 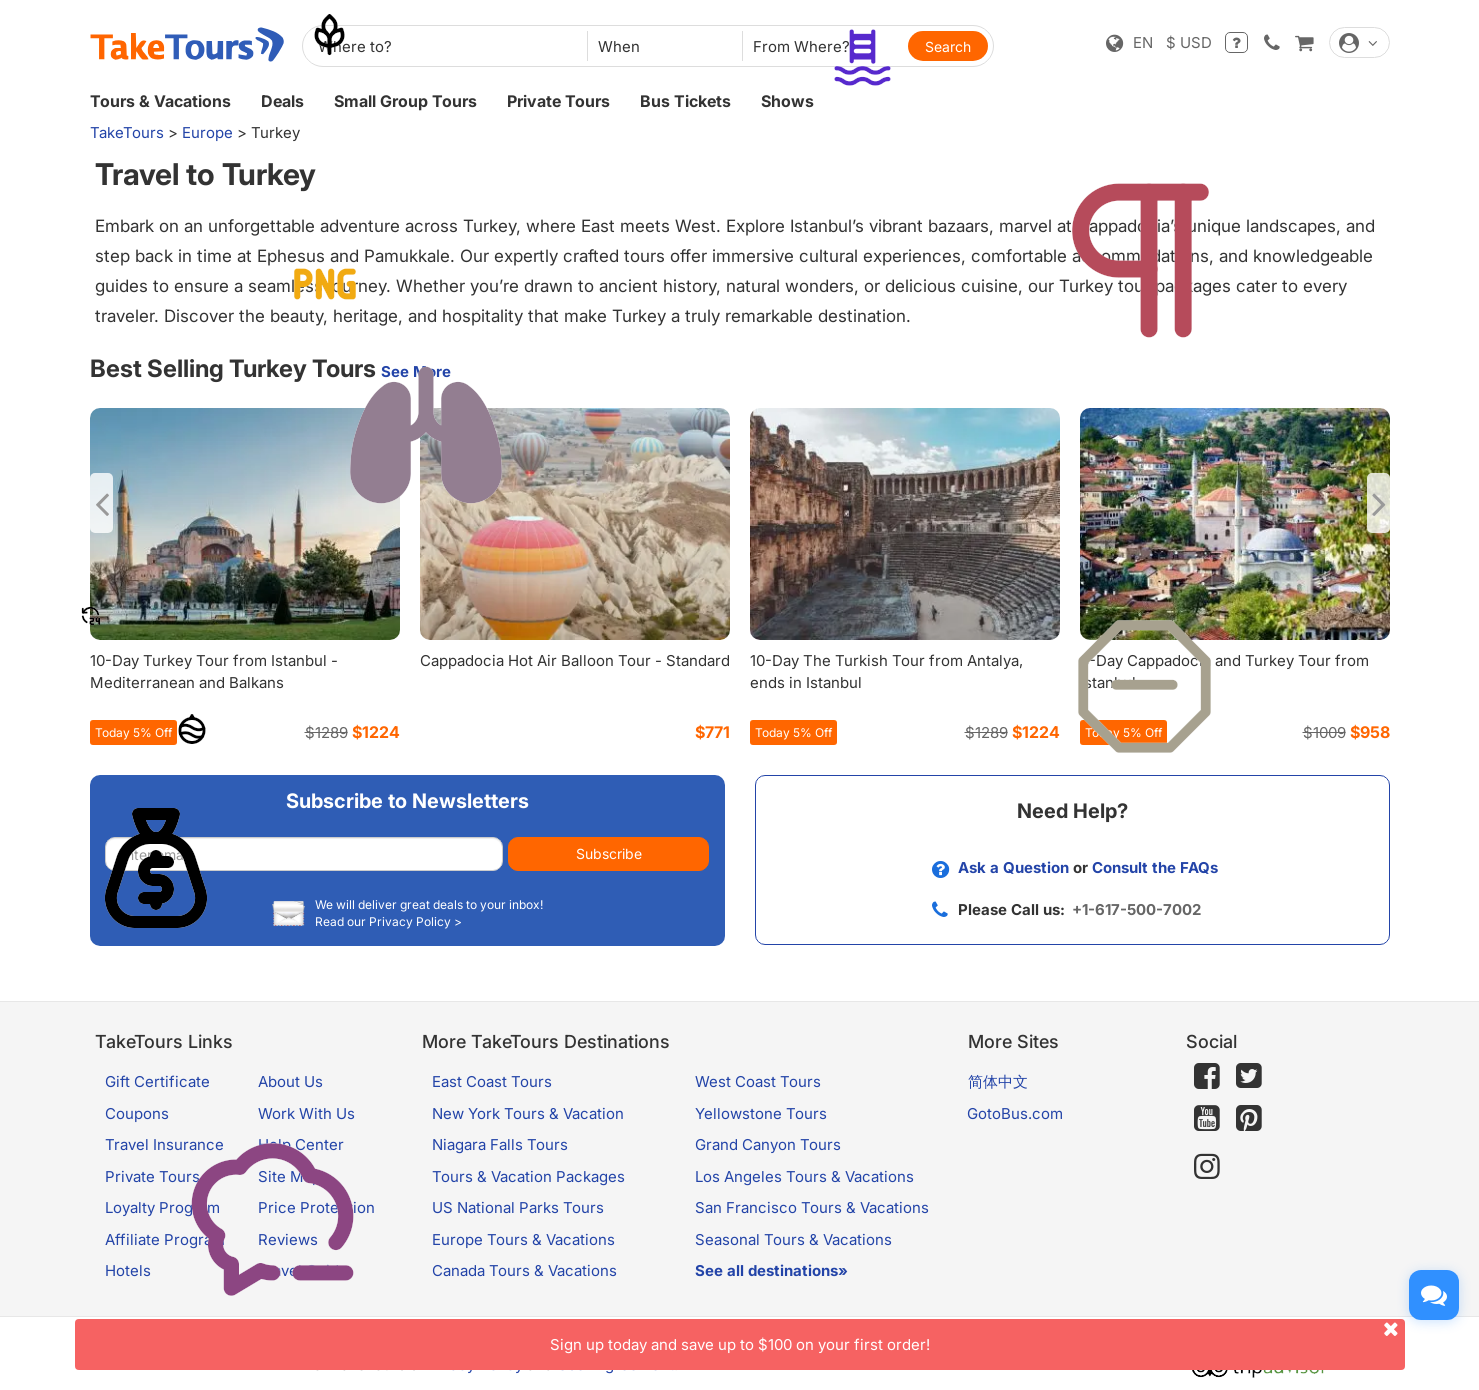 I want to click on remove a message or conversation, so click(x=269, y=1219).